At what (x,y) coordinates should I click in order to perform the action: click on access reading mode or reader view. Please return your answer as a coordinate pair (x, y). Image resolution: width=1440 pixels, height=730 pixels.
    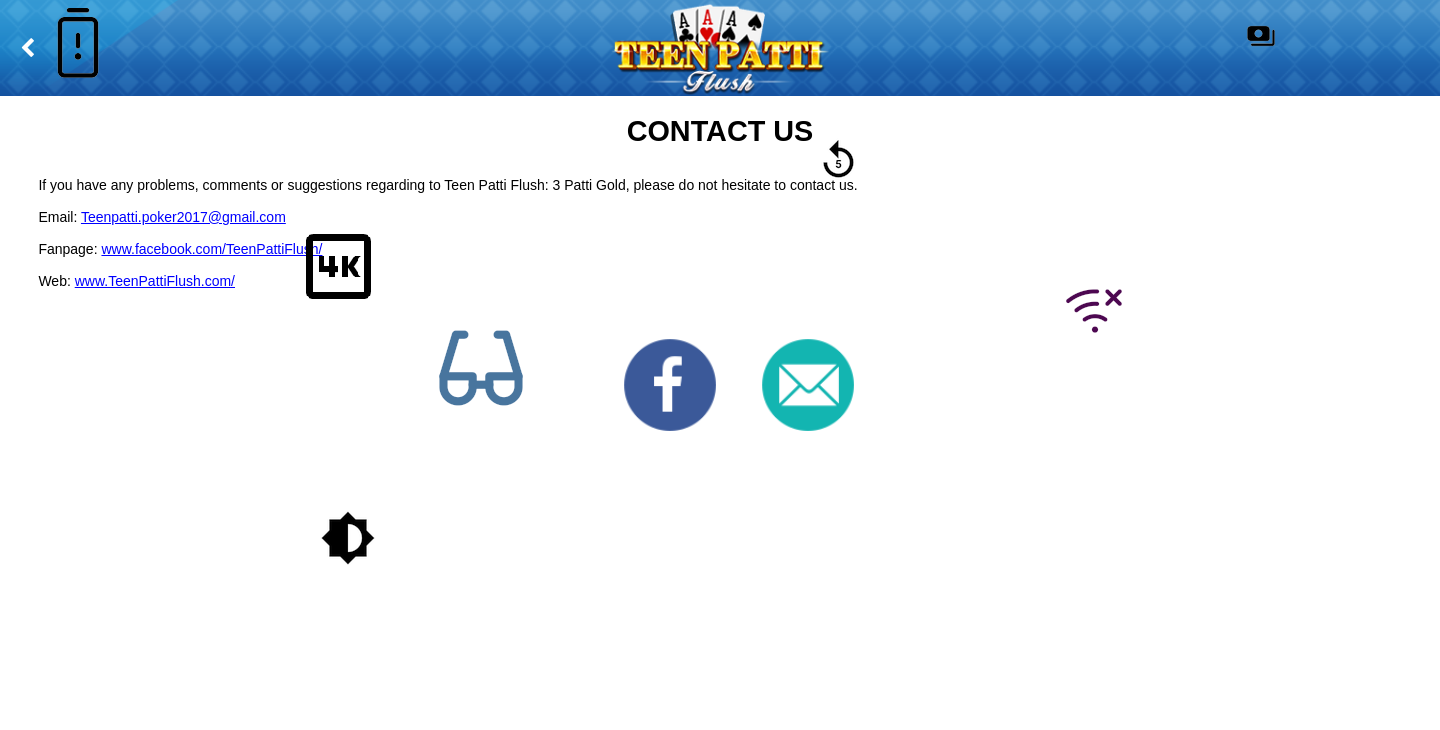
    Looking at the image, I should click on (481, 368).